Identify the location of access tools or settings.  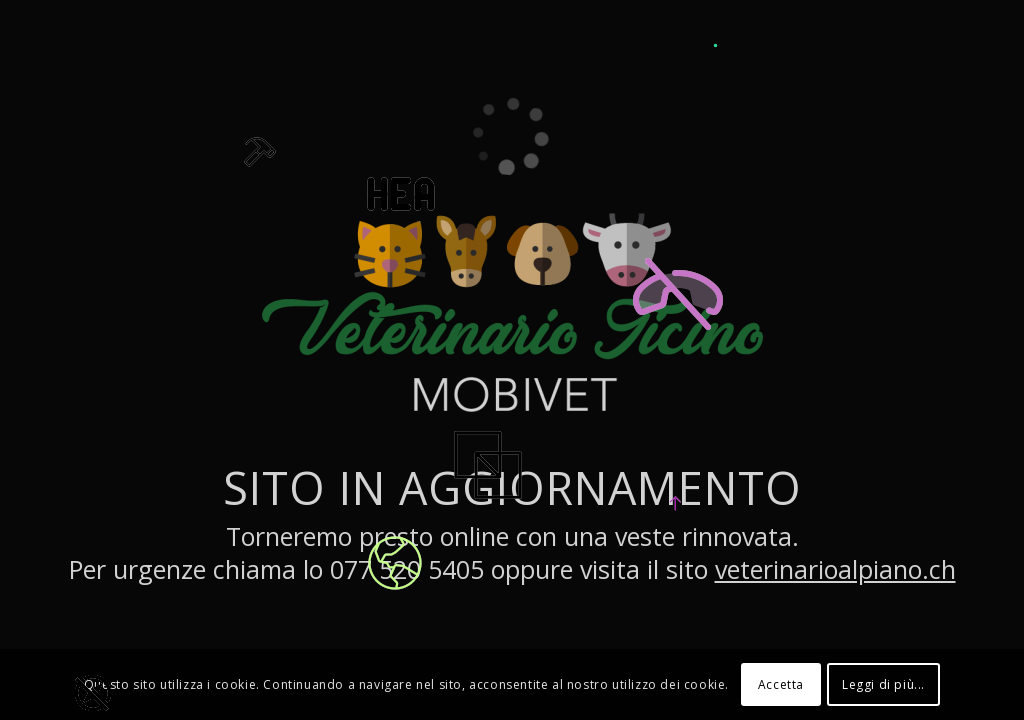
(258, 152).